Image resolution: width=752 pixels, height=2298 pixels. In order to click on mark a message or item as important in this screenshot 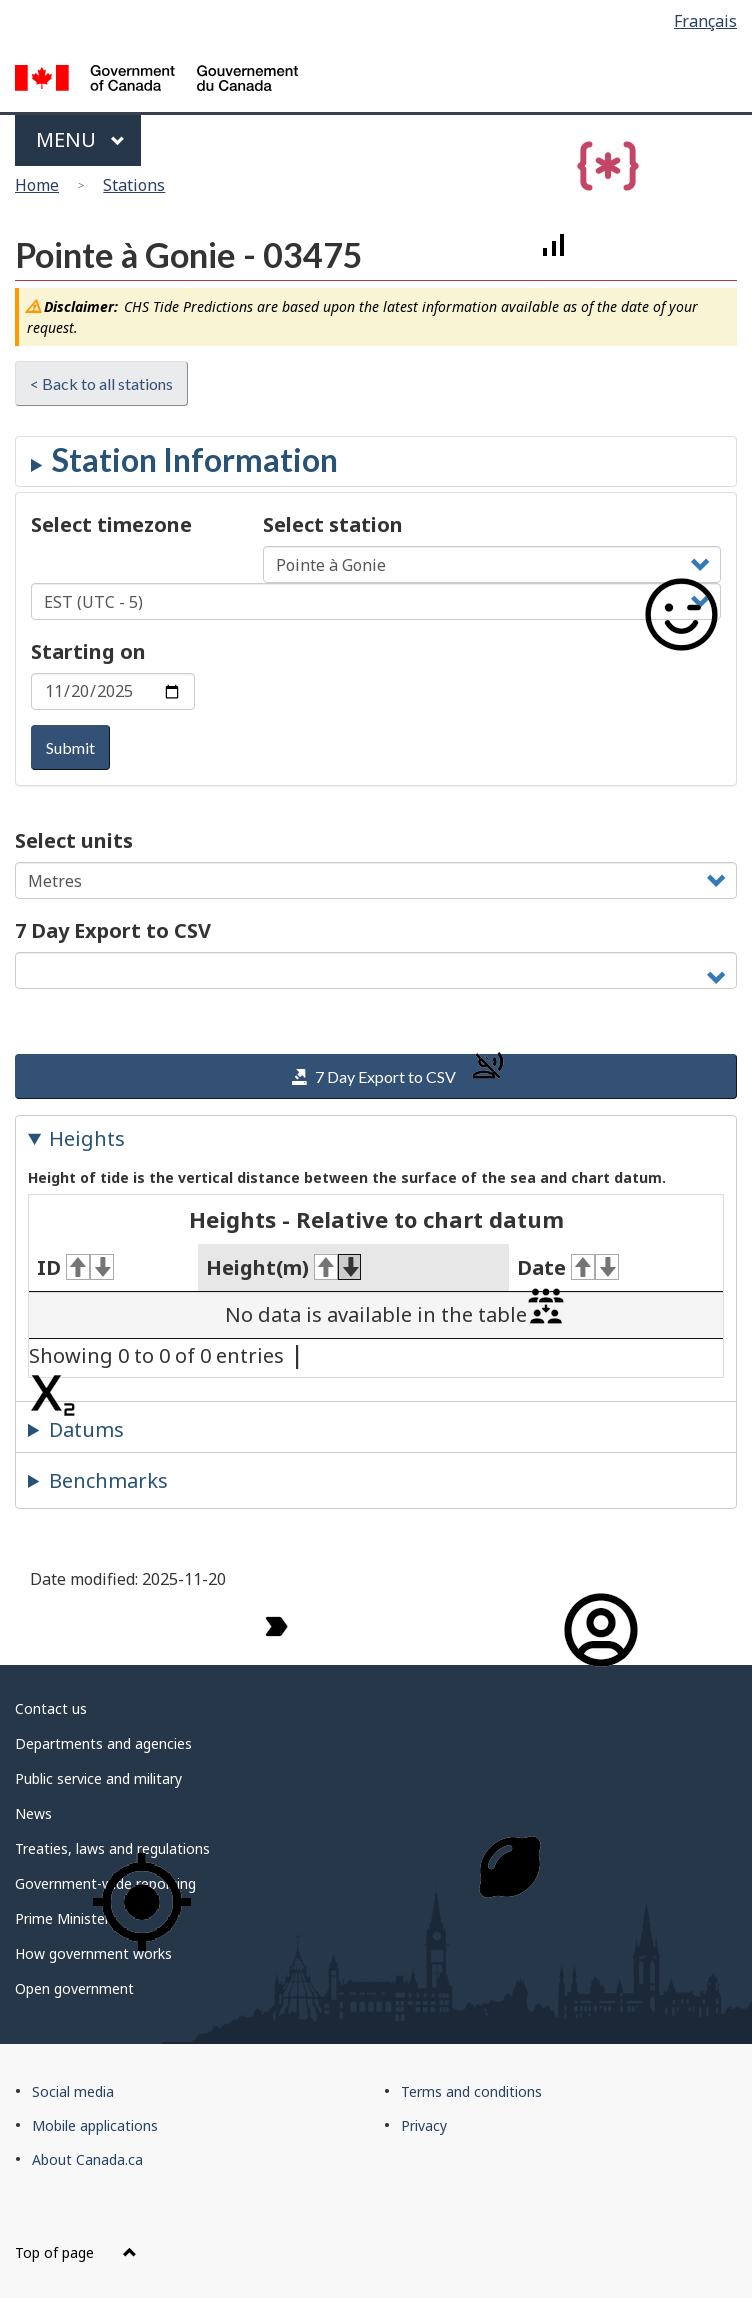, I will do `click(275, 1626)`.